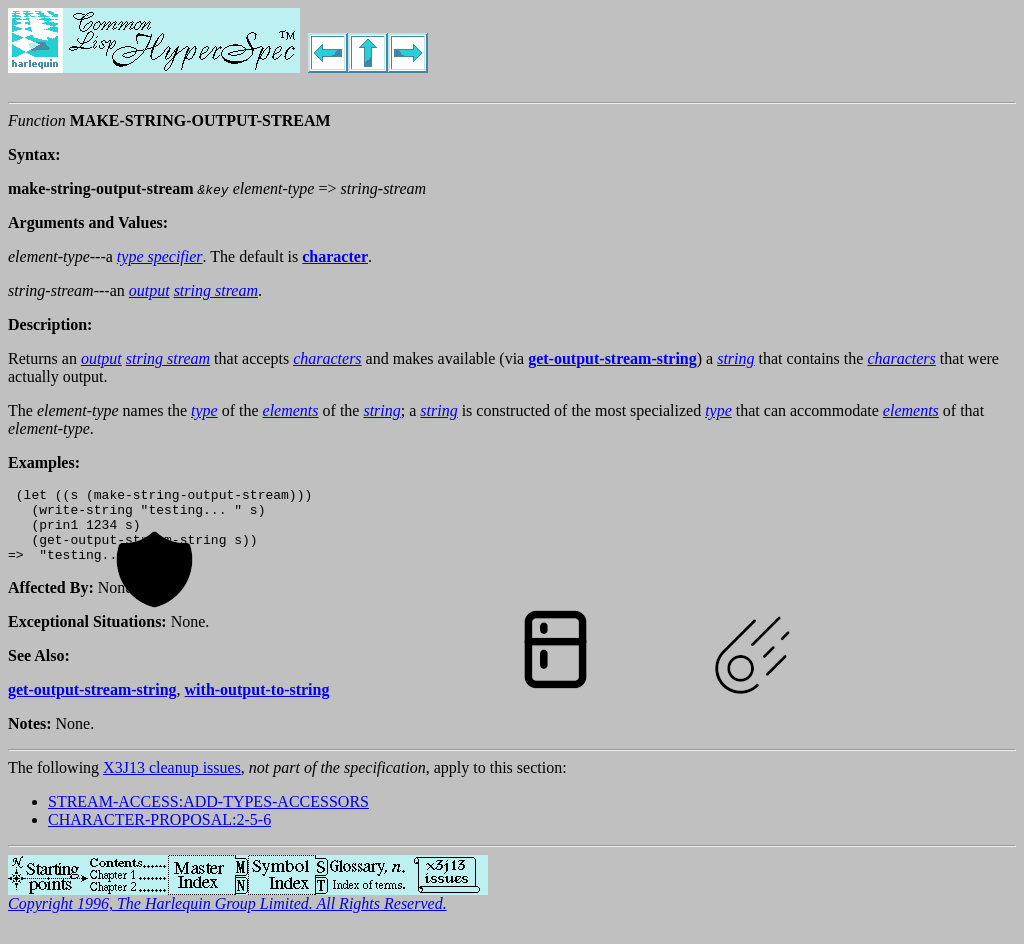 This screenshot has height=944, width=1024. I want to click on access kitchen appliance controls, so click(555, 649).